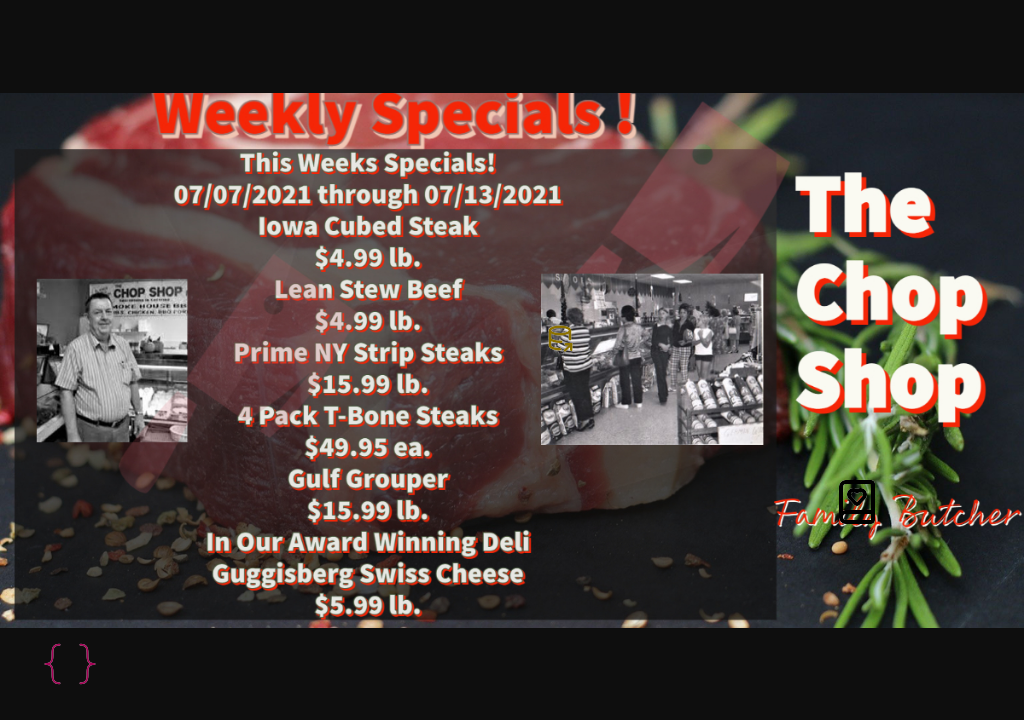 This screenshot has height=720, width=1024. What do you see at coordinates (560, 338) in the screenshot?
I see `share database with others` at bounding box center [560, 338].